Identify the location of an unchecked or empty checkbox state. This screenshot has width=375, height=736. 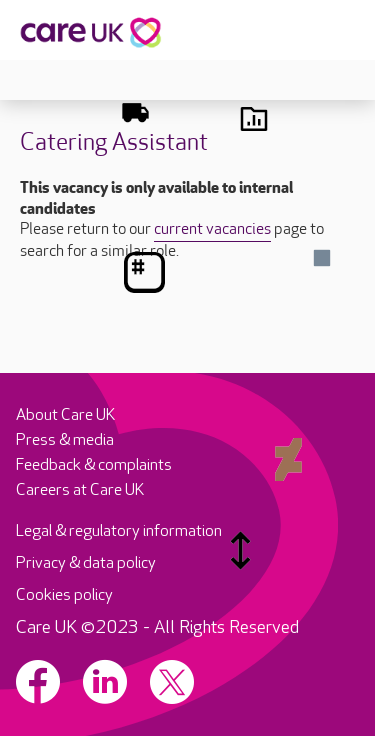
(322, 258).